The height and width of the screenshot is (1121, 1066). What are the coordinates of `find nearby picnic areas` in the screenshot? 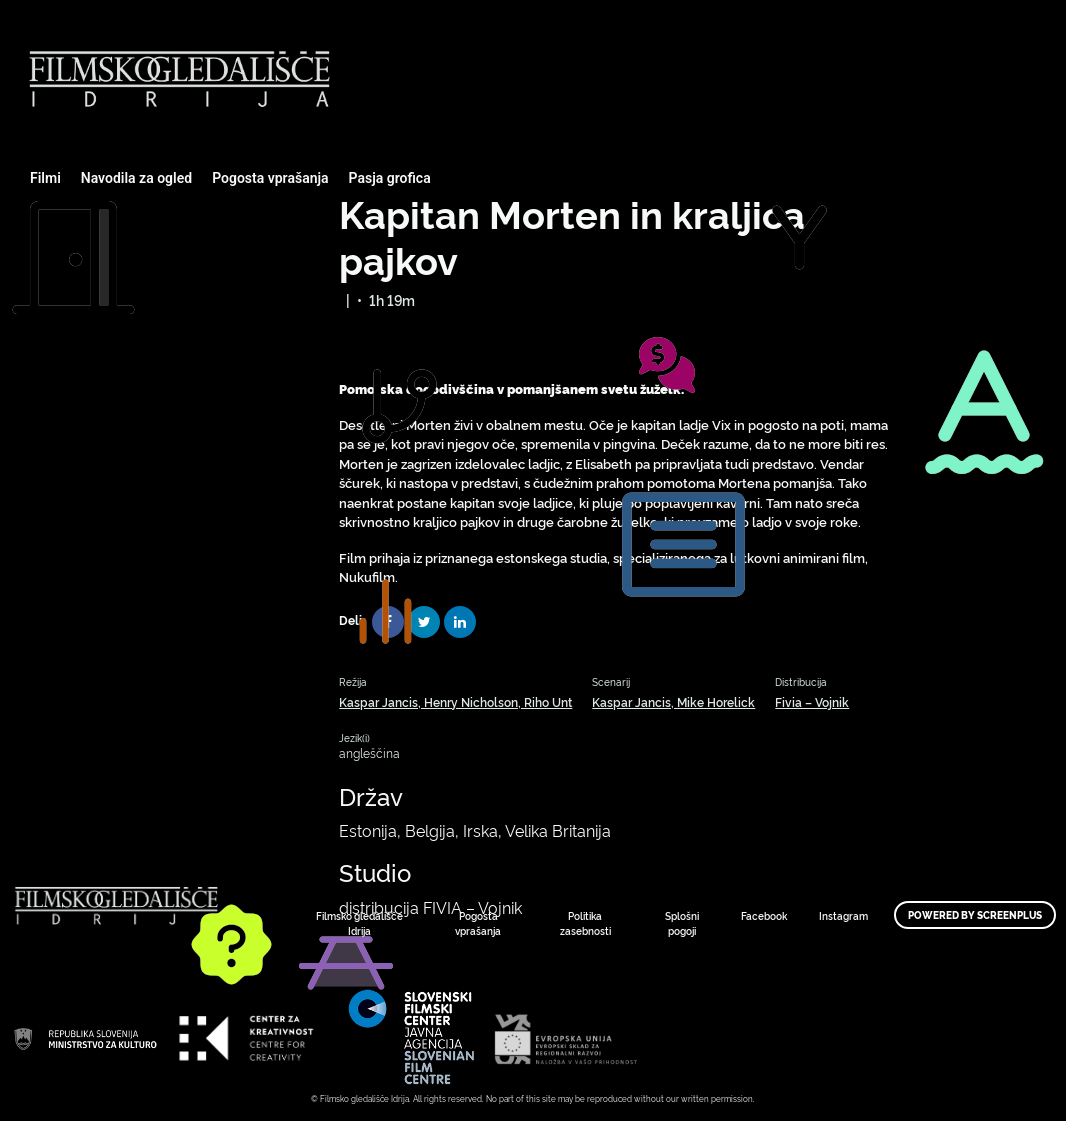 It's located at (346, 963).